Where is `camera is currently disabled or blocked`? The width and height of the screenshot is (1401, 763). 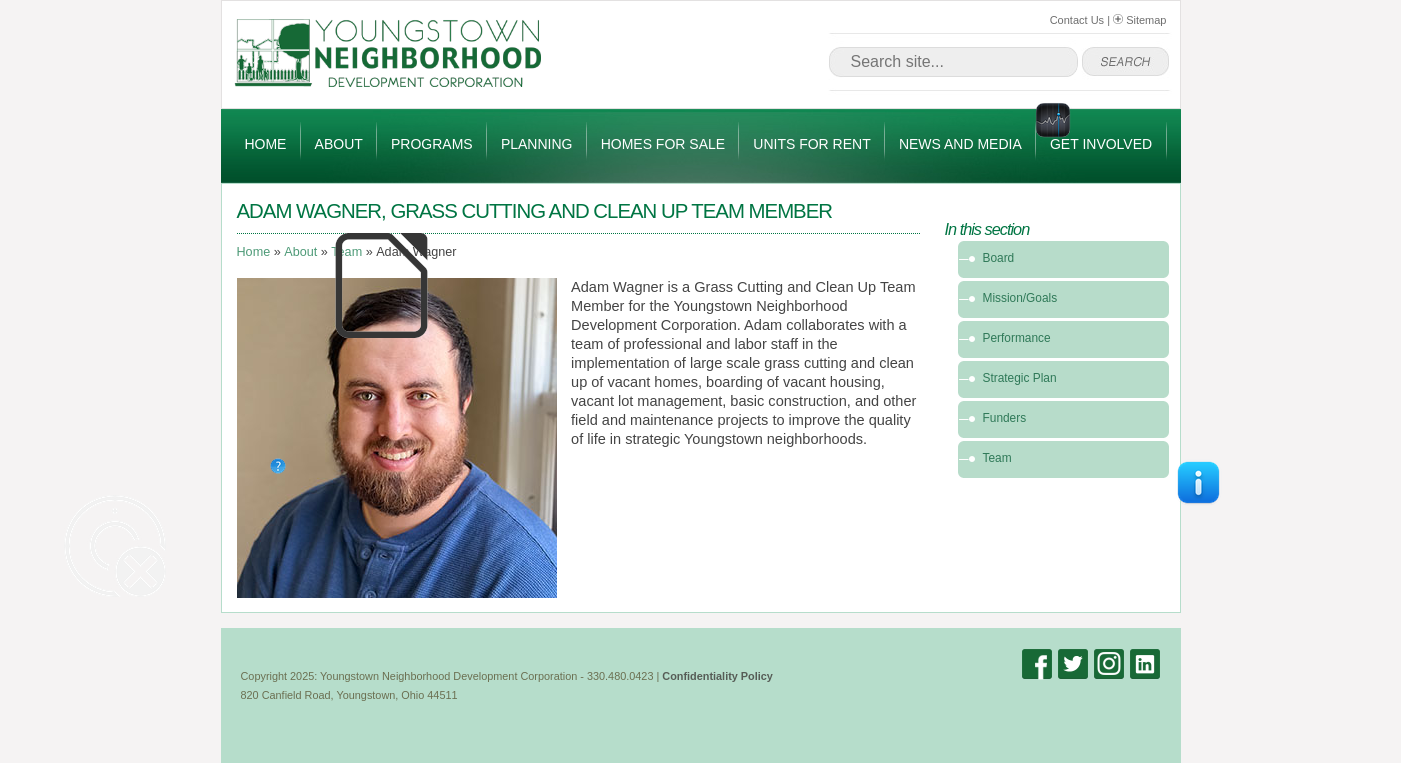
camera is currently disabled or blocked is located at coordinates (115, 546).